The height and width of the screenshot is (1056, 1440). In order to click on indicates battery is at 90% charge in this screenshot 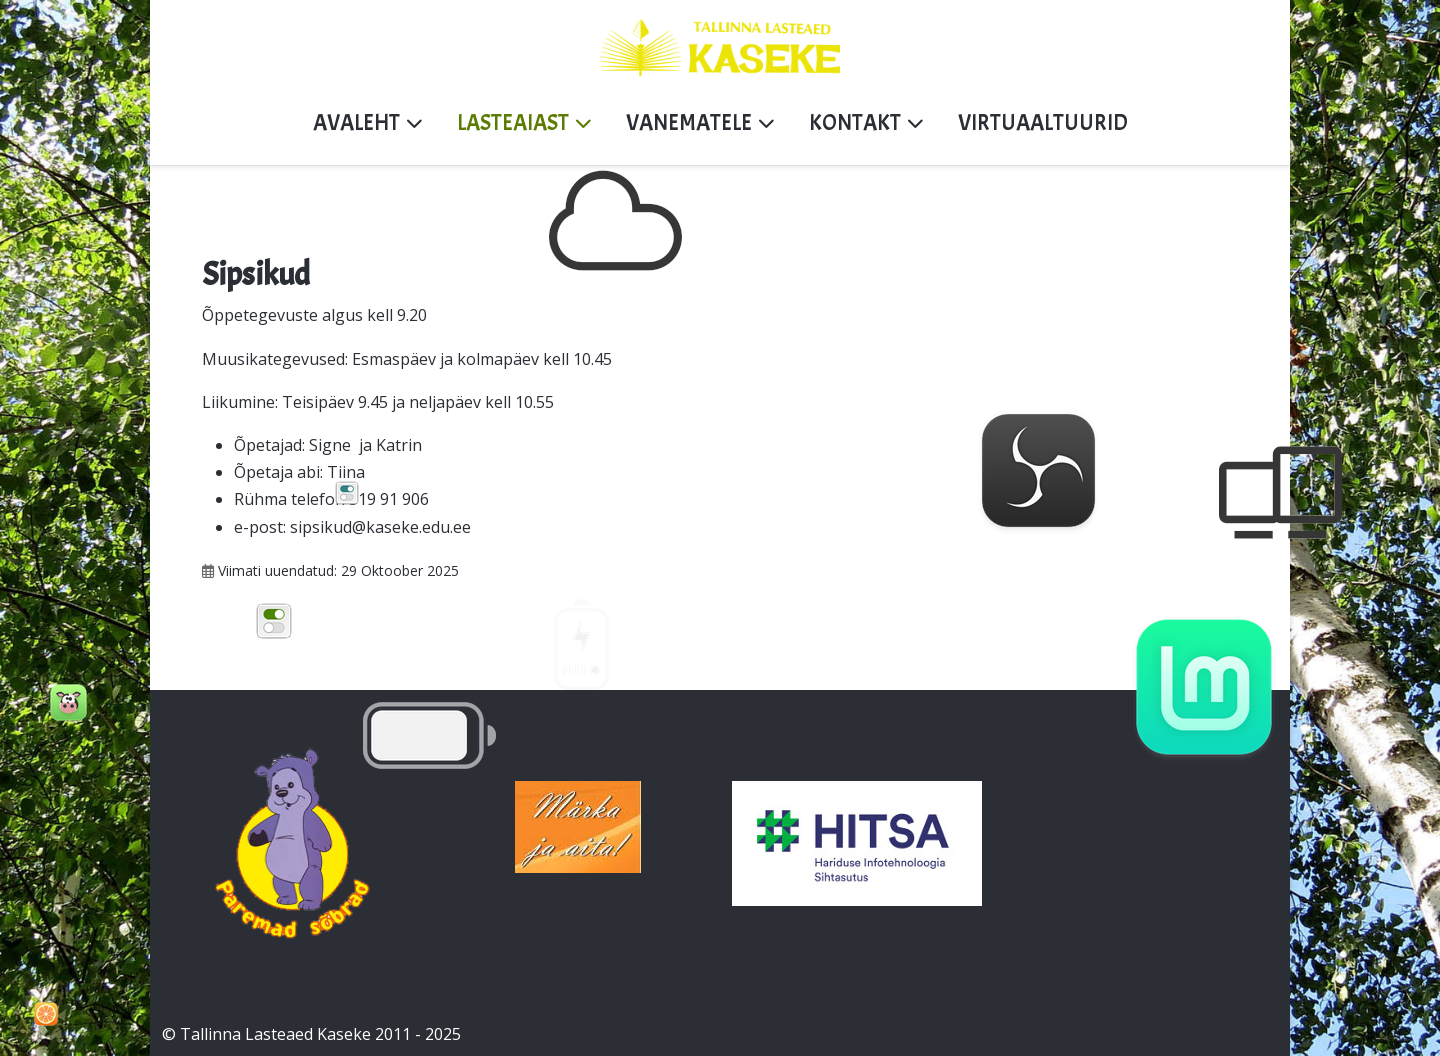, I will do `click(429, 735)`.